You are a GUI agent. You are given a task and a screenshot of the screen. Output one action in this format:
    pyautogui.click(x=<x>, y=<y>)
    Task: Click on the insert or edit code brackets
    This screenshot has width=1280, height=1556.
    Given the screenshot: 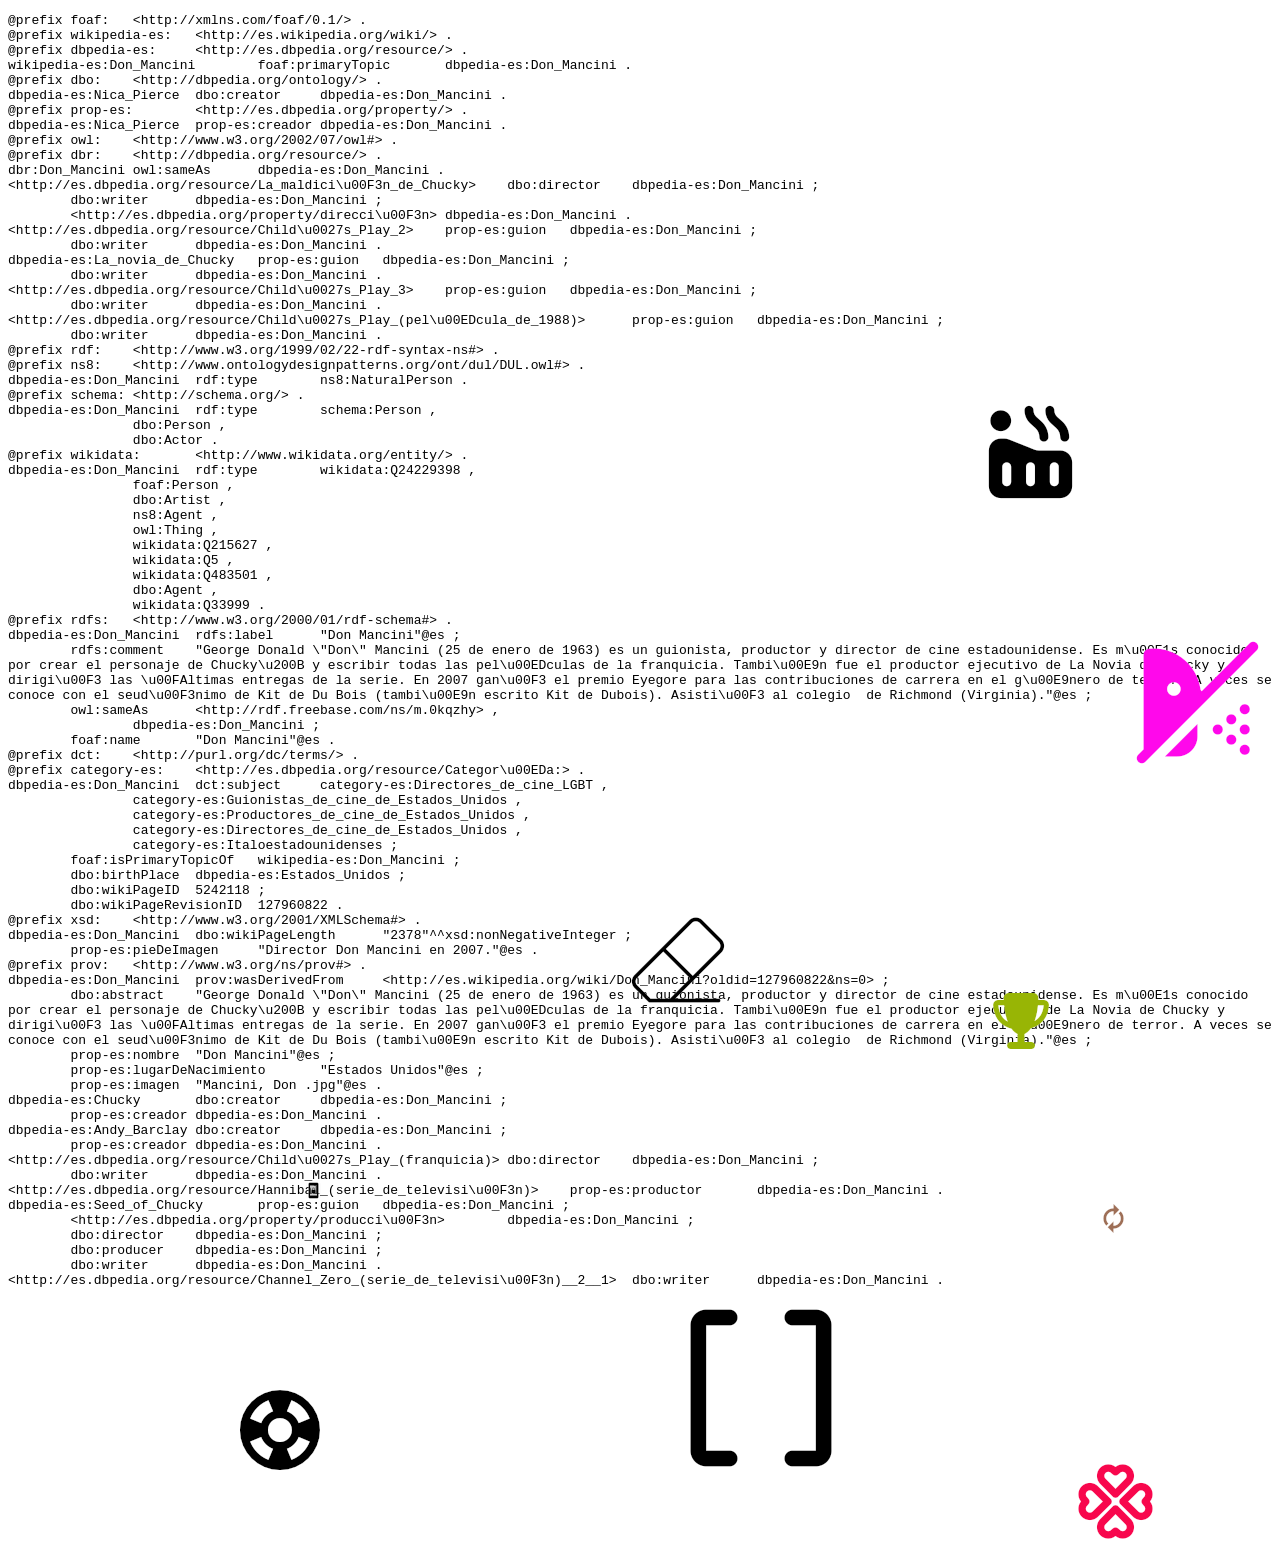 What is the action you would take?
    pyautogui.click(x=761, y=1388)
    